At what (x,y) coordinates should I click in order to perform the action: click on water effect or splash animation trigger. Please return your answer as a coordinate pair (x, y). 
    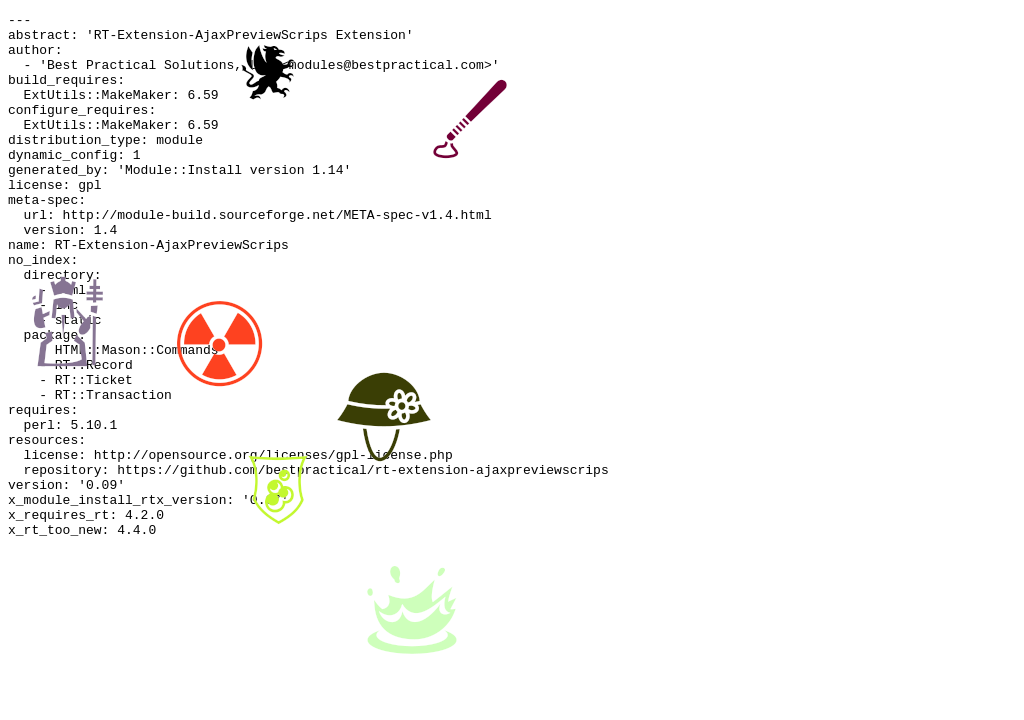
    Looking at the image, I should click on (412, 610).